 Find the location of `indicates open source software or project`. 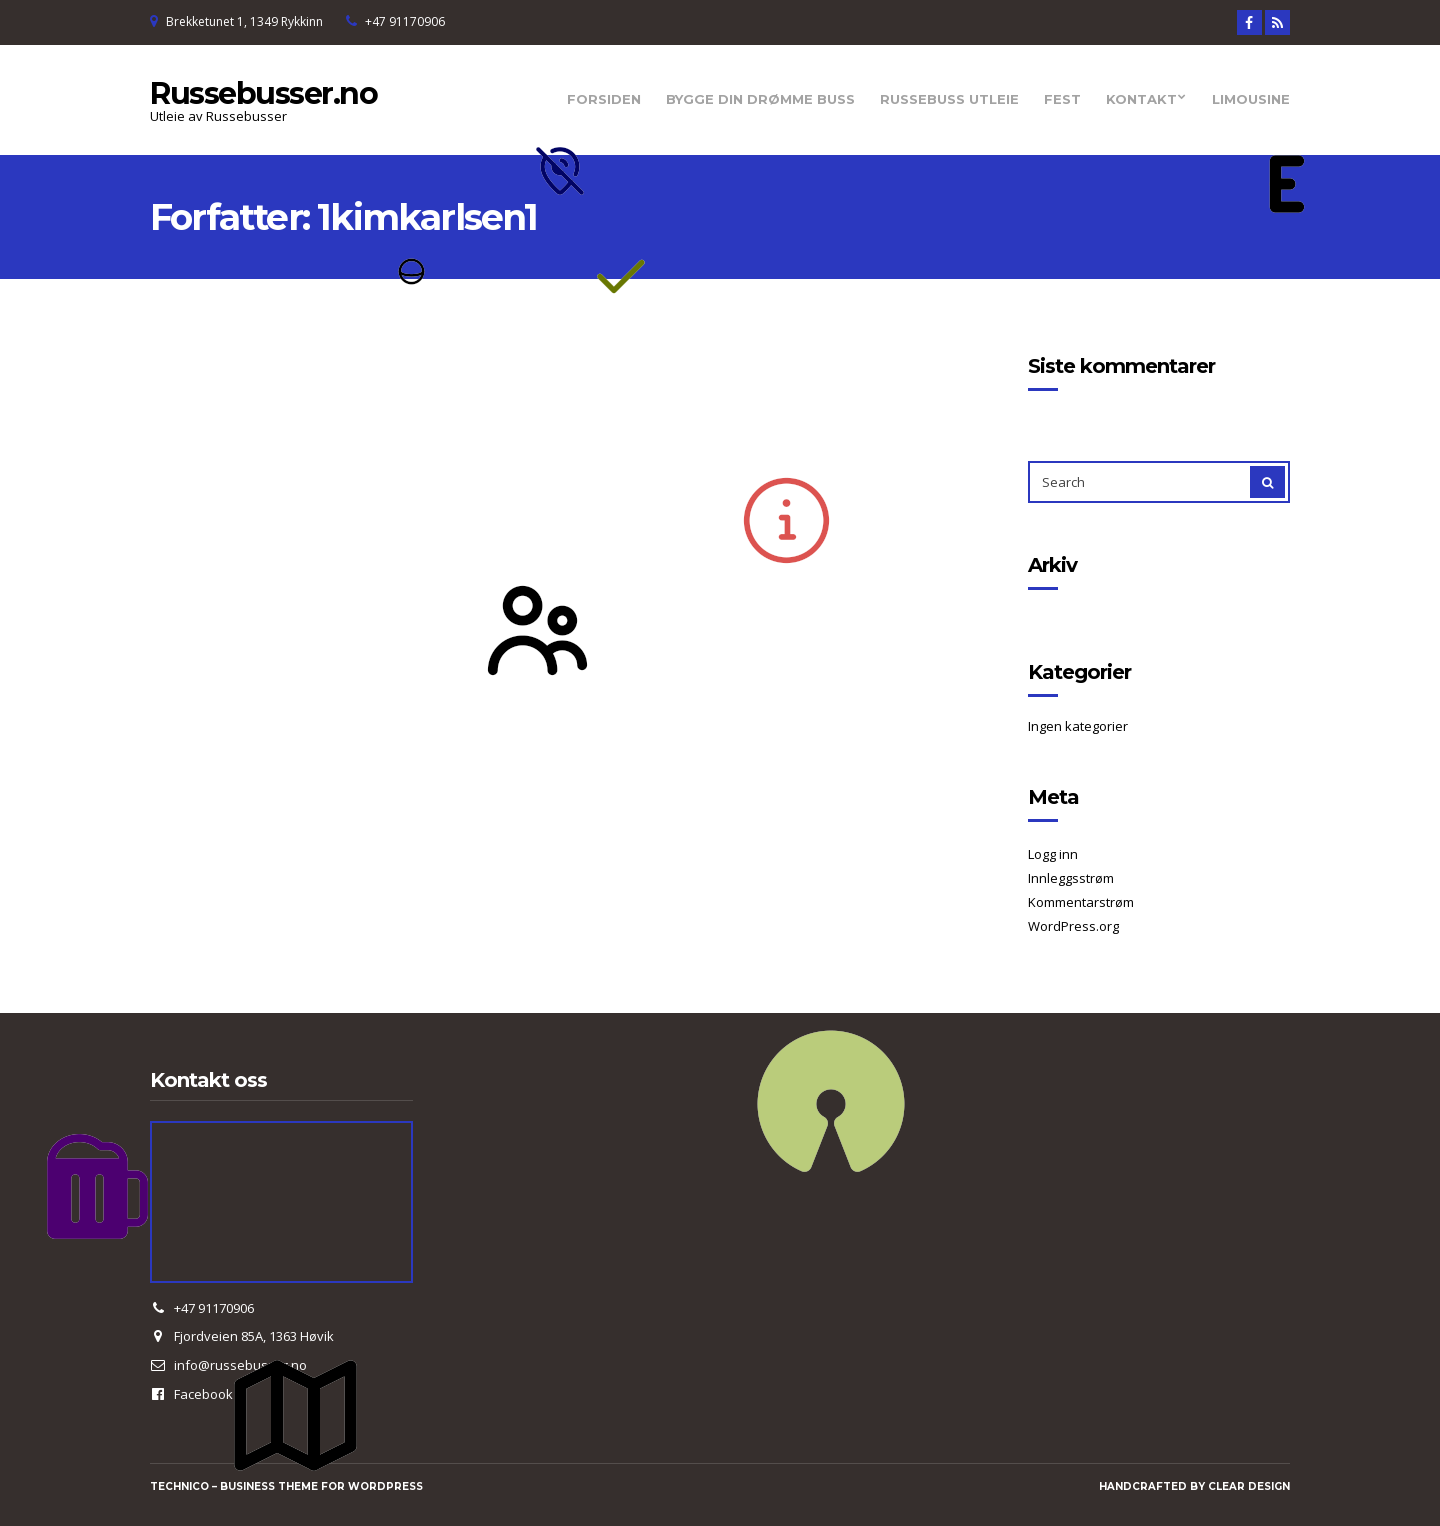

indicates open source software or project is located at coordinates (831, 1104).